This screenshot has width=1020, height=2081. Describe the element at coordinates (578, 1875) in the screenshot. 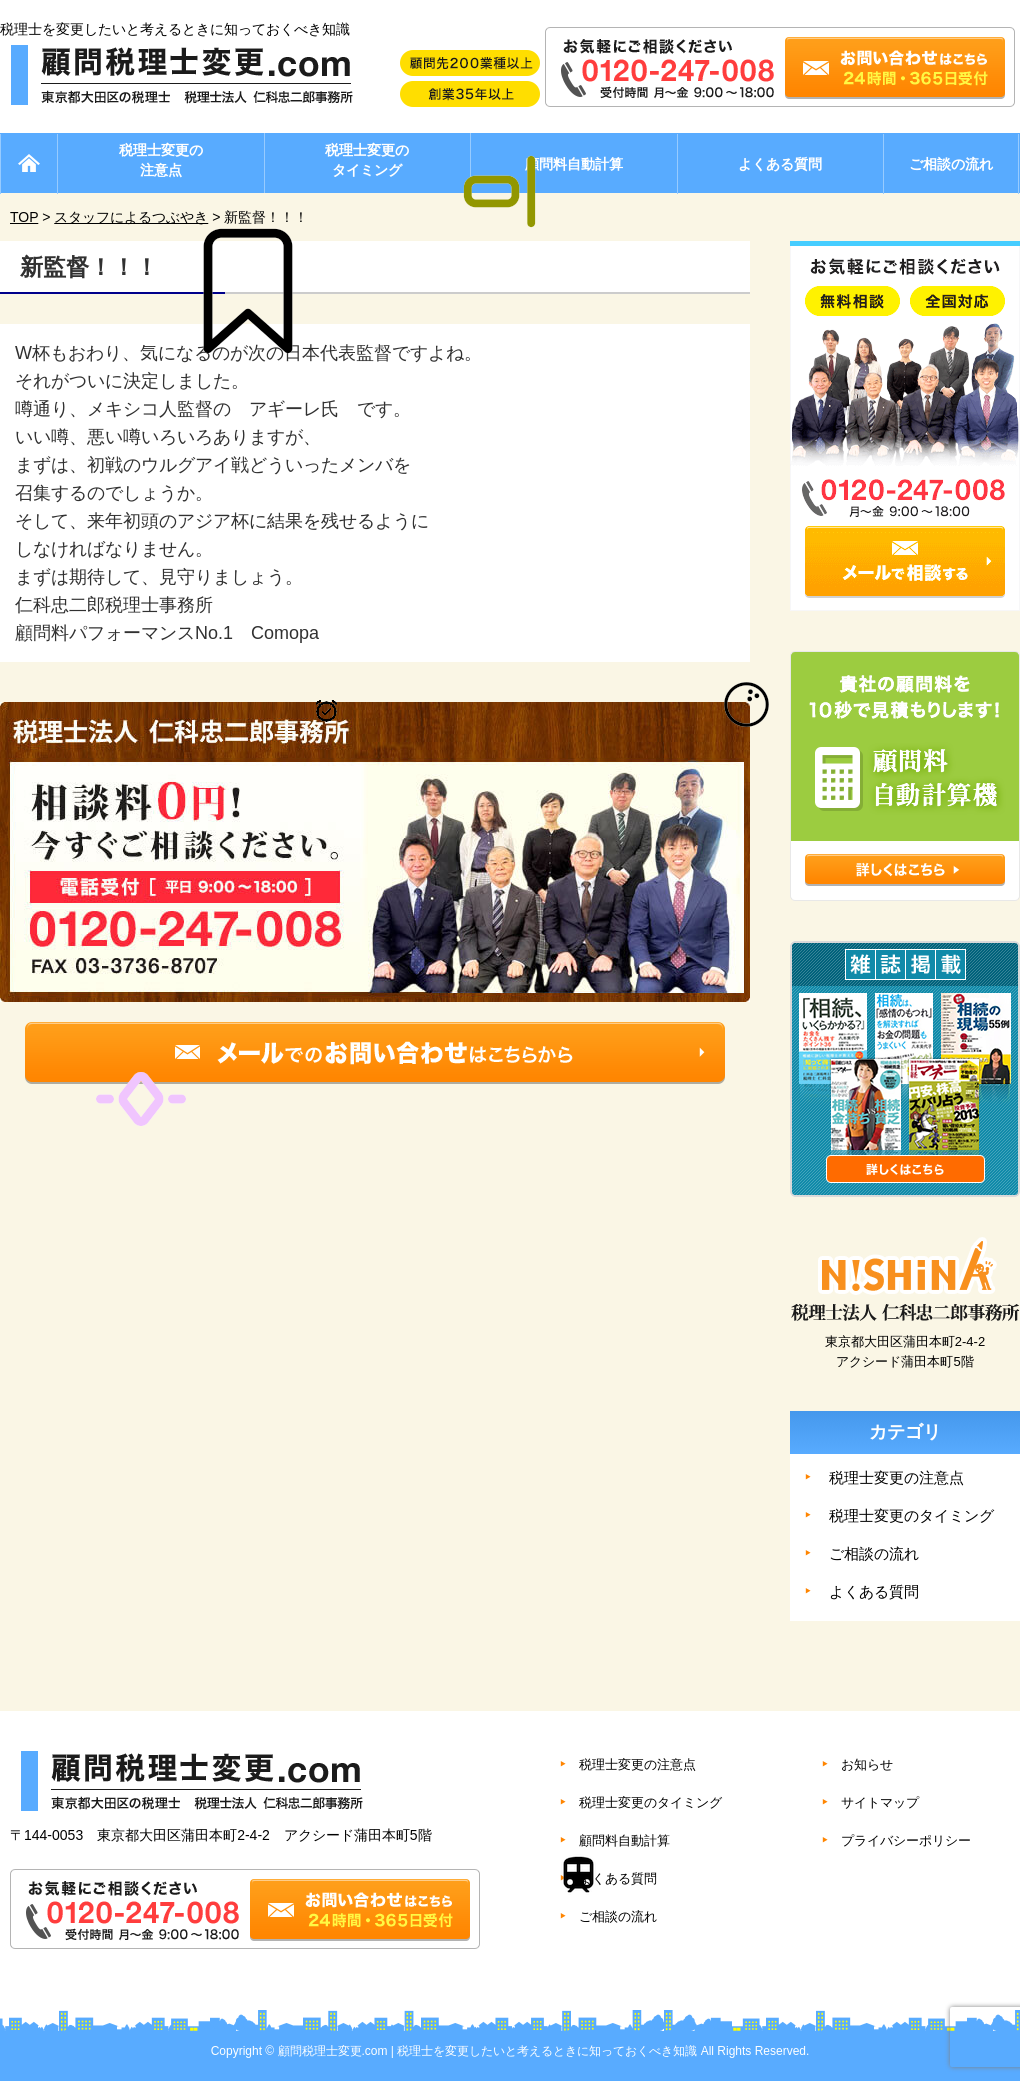

I see `view train schedules or routes` at that location.